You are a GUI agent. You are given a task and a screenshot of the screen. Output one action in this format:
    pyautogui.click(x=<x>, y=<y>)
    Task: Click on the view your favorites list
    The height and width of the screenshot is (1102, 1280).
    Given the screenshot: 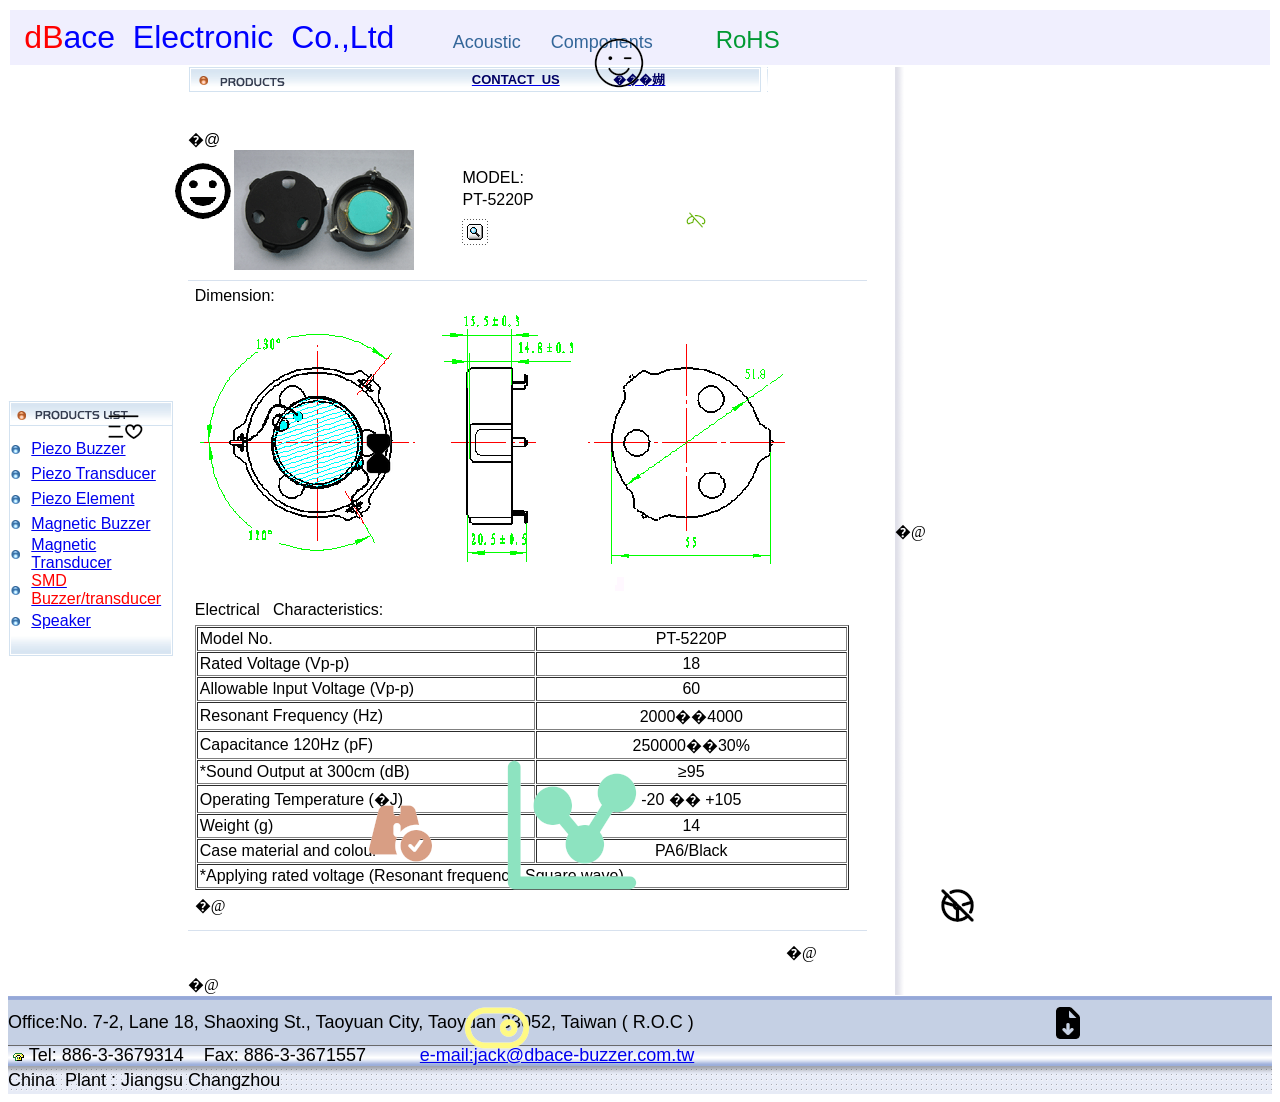 What is the action you would take?
    pyautogui.click(x=123, y=426)
    